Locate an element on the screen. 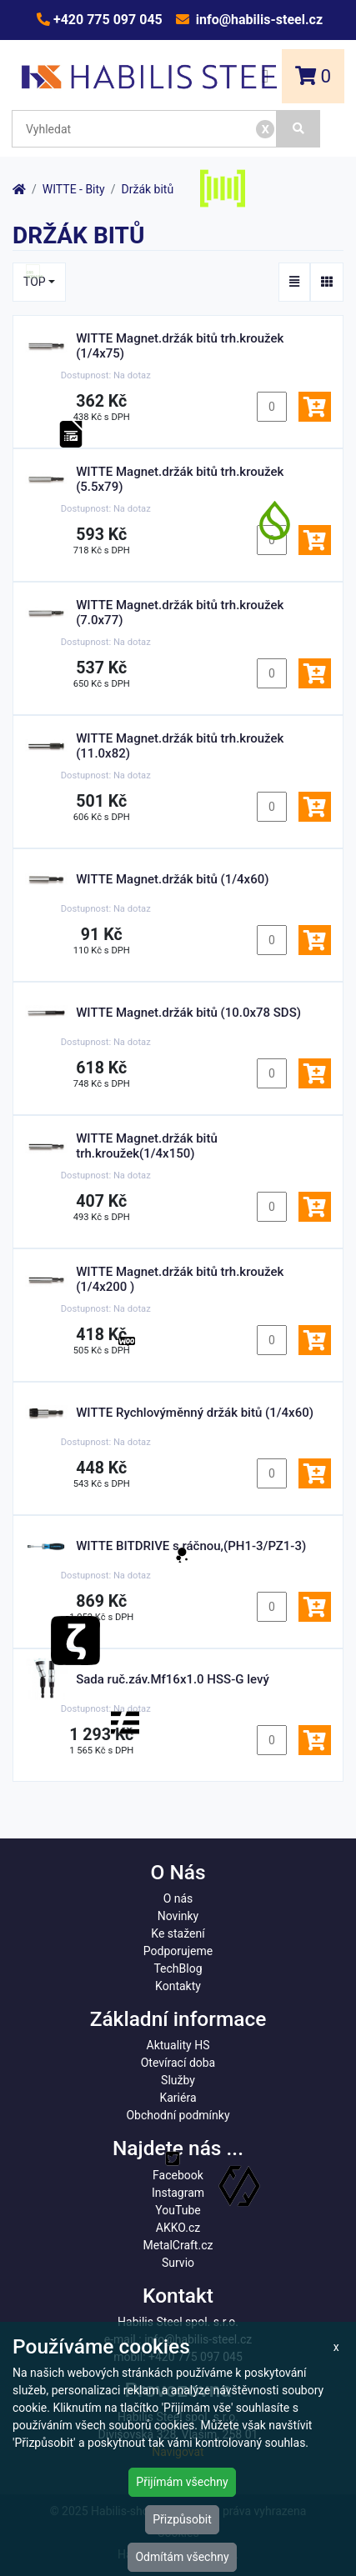 The image size is (356, 2576). open LibreOffice Impress presentation software is located at coordinates (71, 434).